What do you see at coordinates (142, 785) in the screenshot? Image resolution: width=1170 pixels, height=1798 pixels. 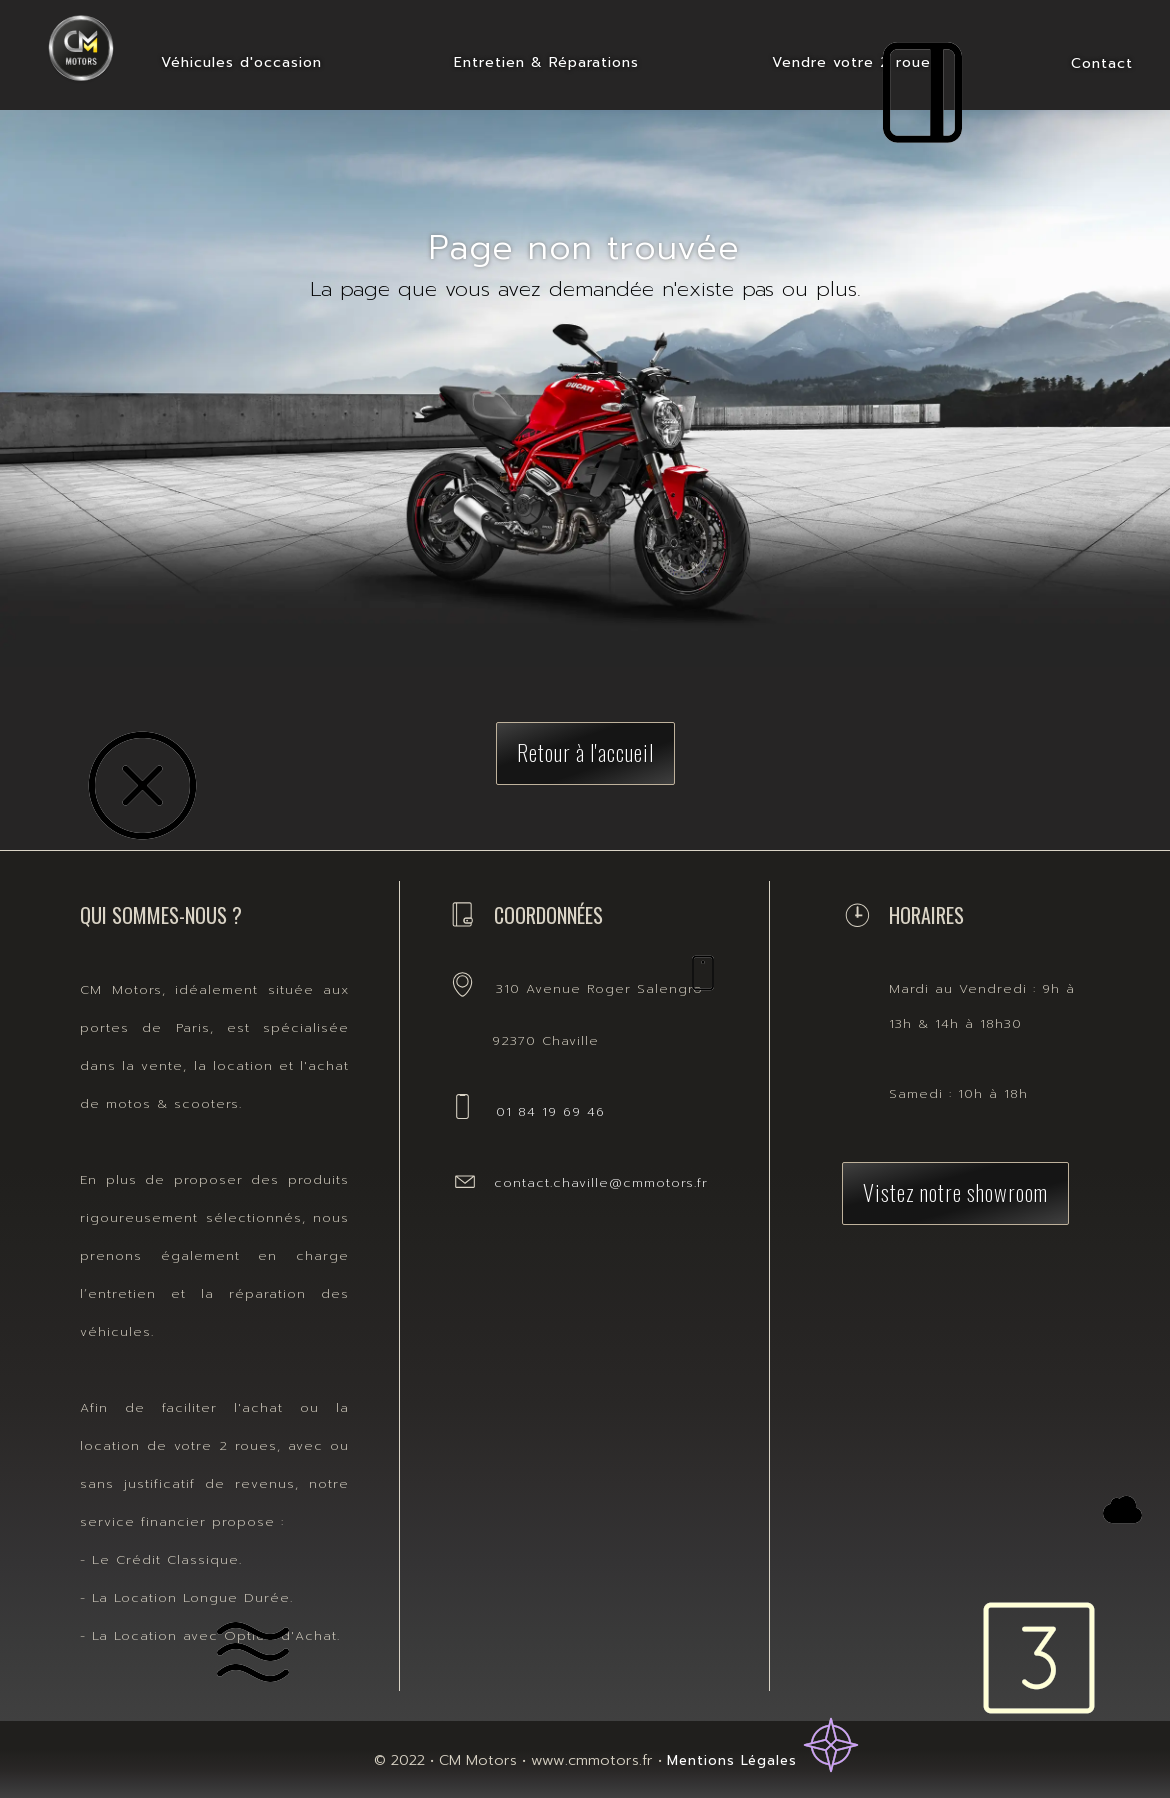 I see `close or dismiss a dialog` at bounding box center [142, 785].